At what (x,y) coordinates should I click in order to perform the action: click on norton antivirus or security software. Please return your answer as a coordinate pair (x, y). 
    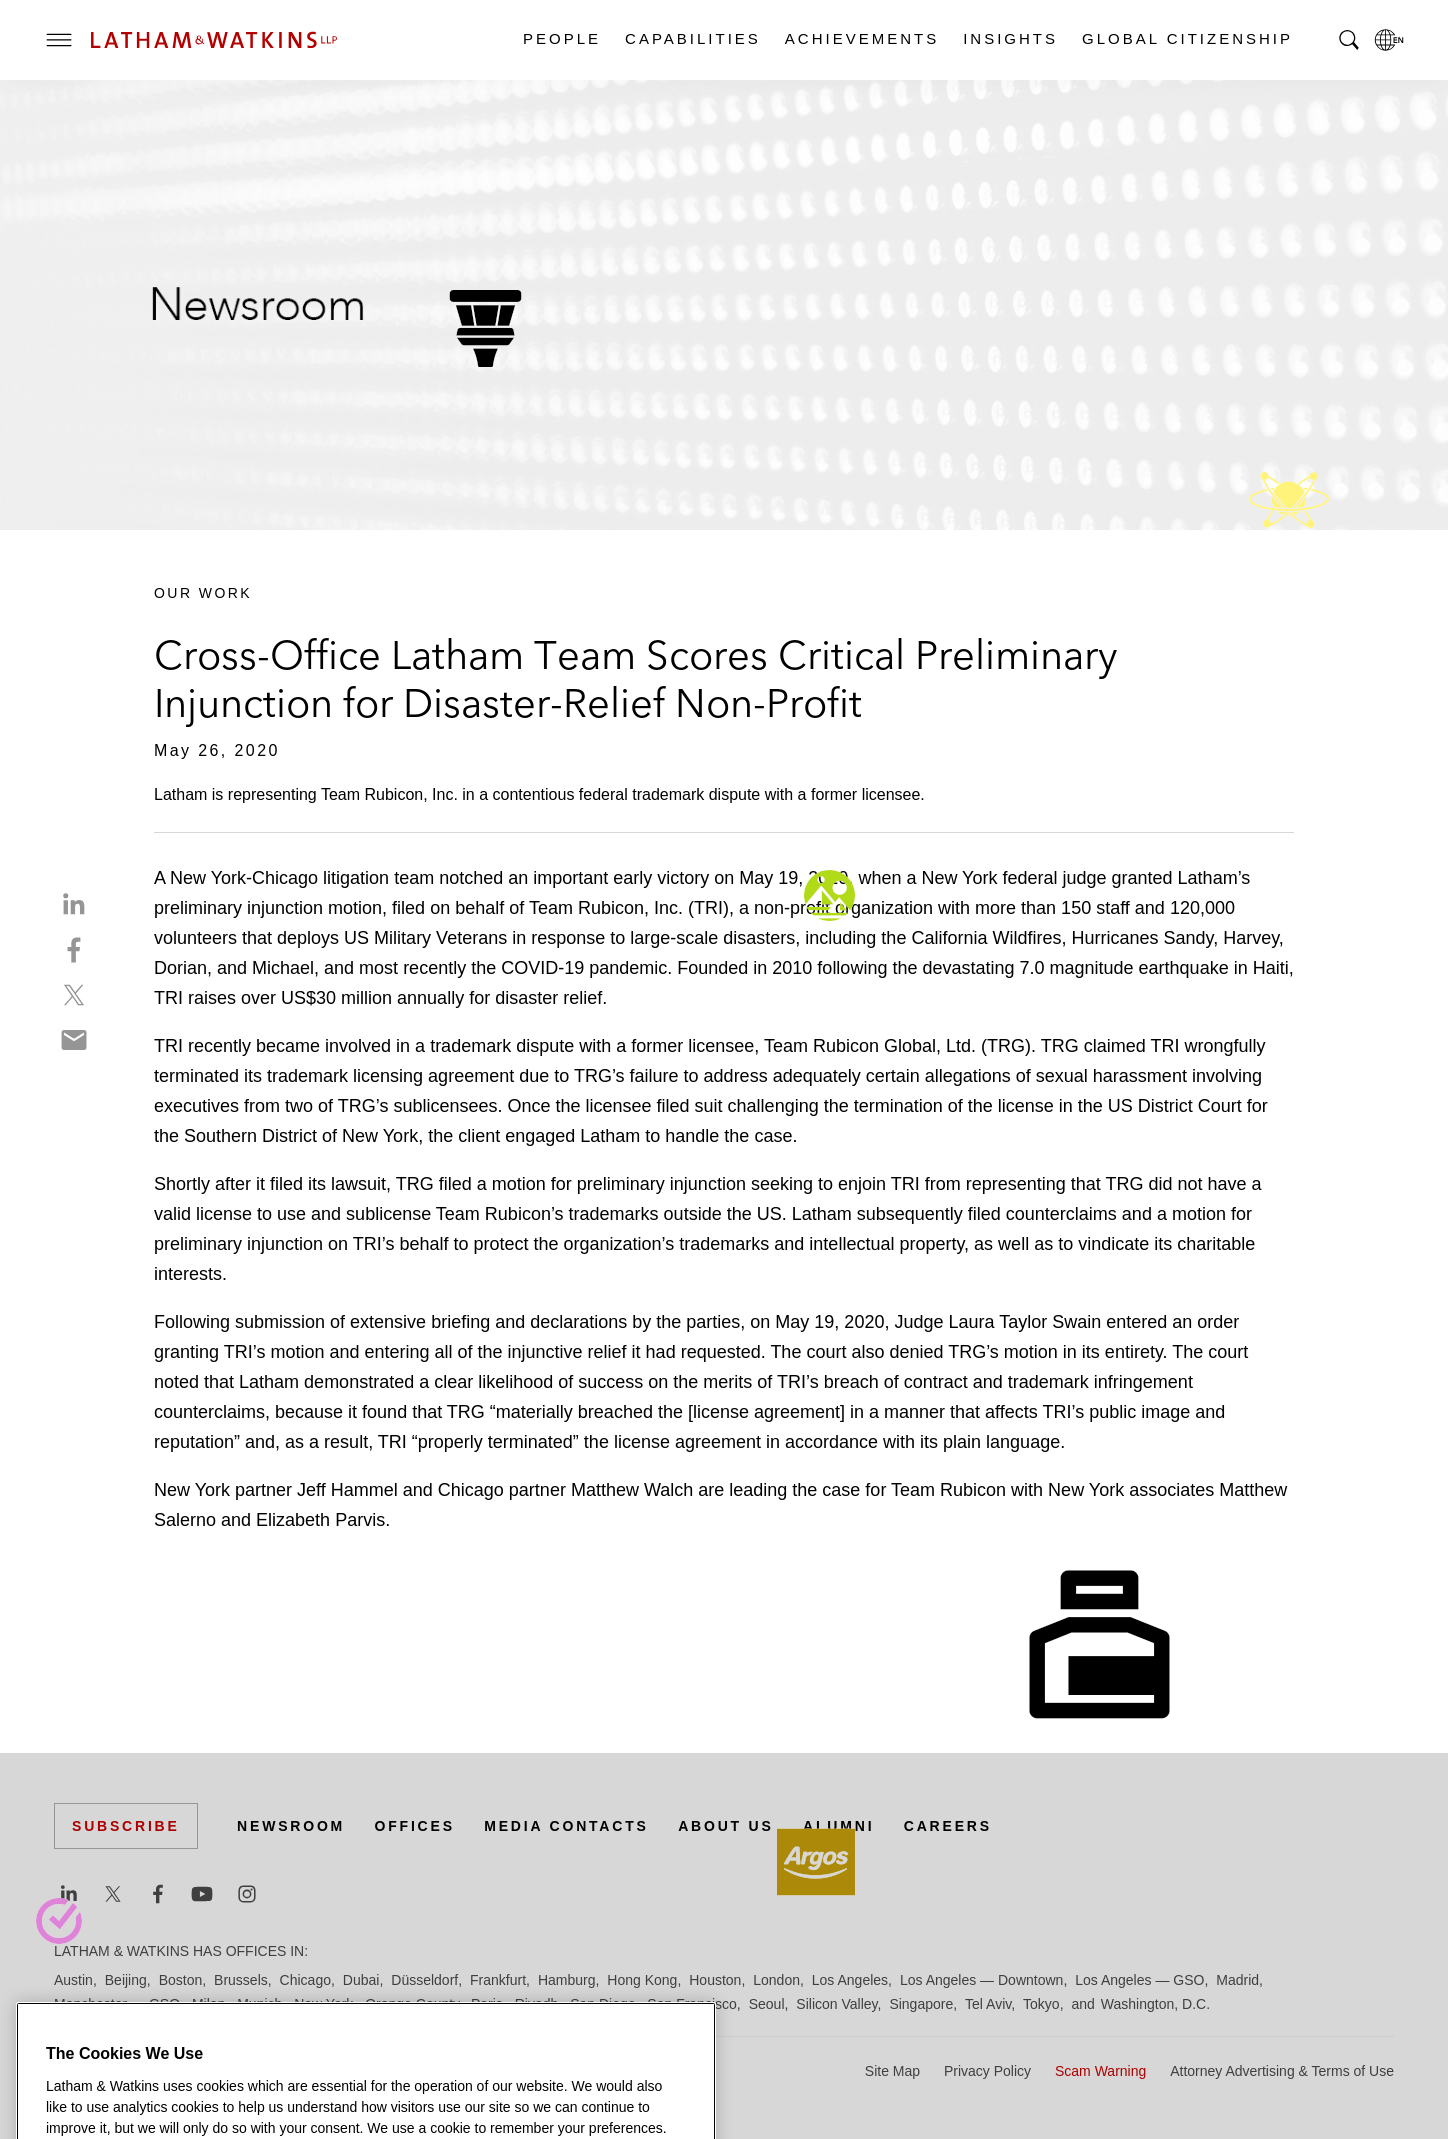
    Looking at the image, I should click on (59, 1921).